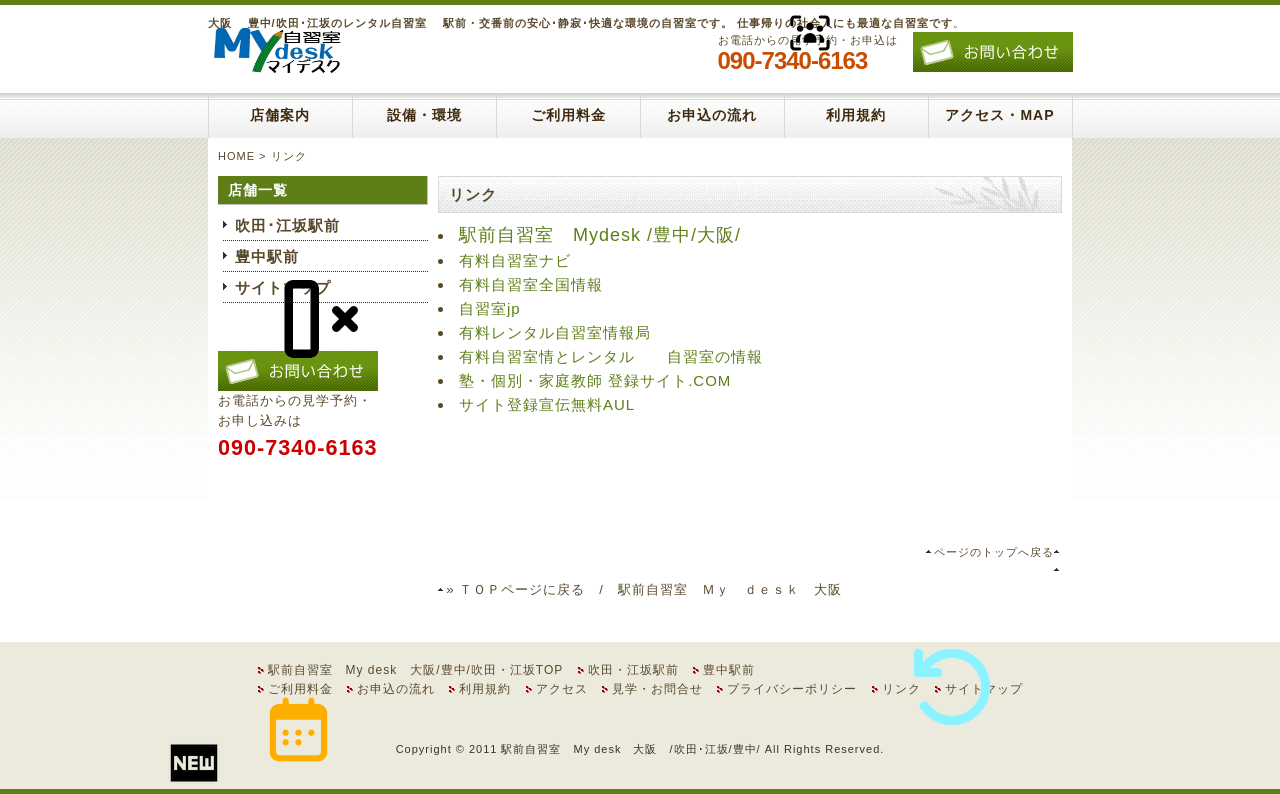 This screenshot has height=794, width=1280. I want to click on scan or detect people in frame, so click(810, 33).